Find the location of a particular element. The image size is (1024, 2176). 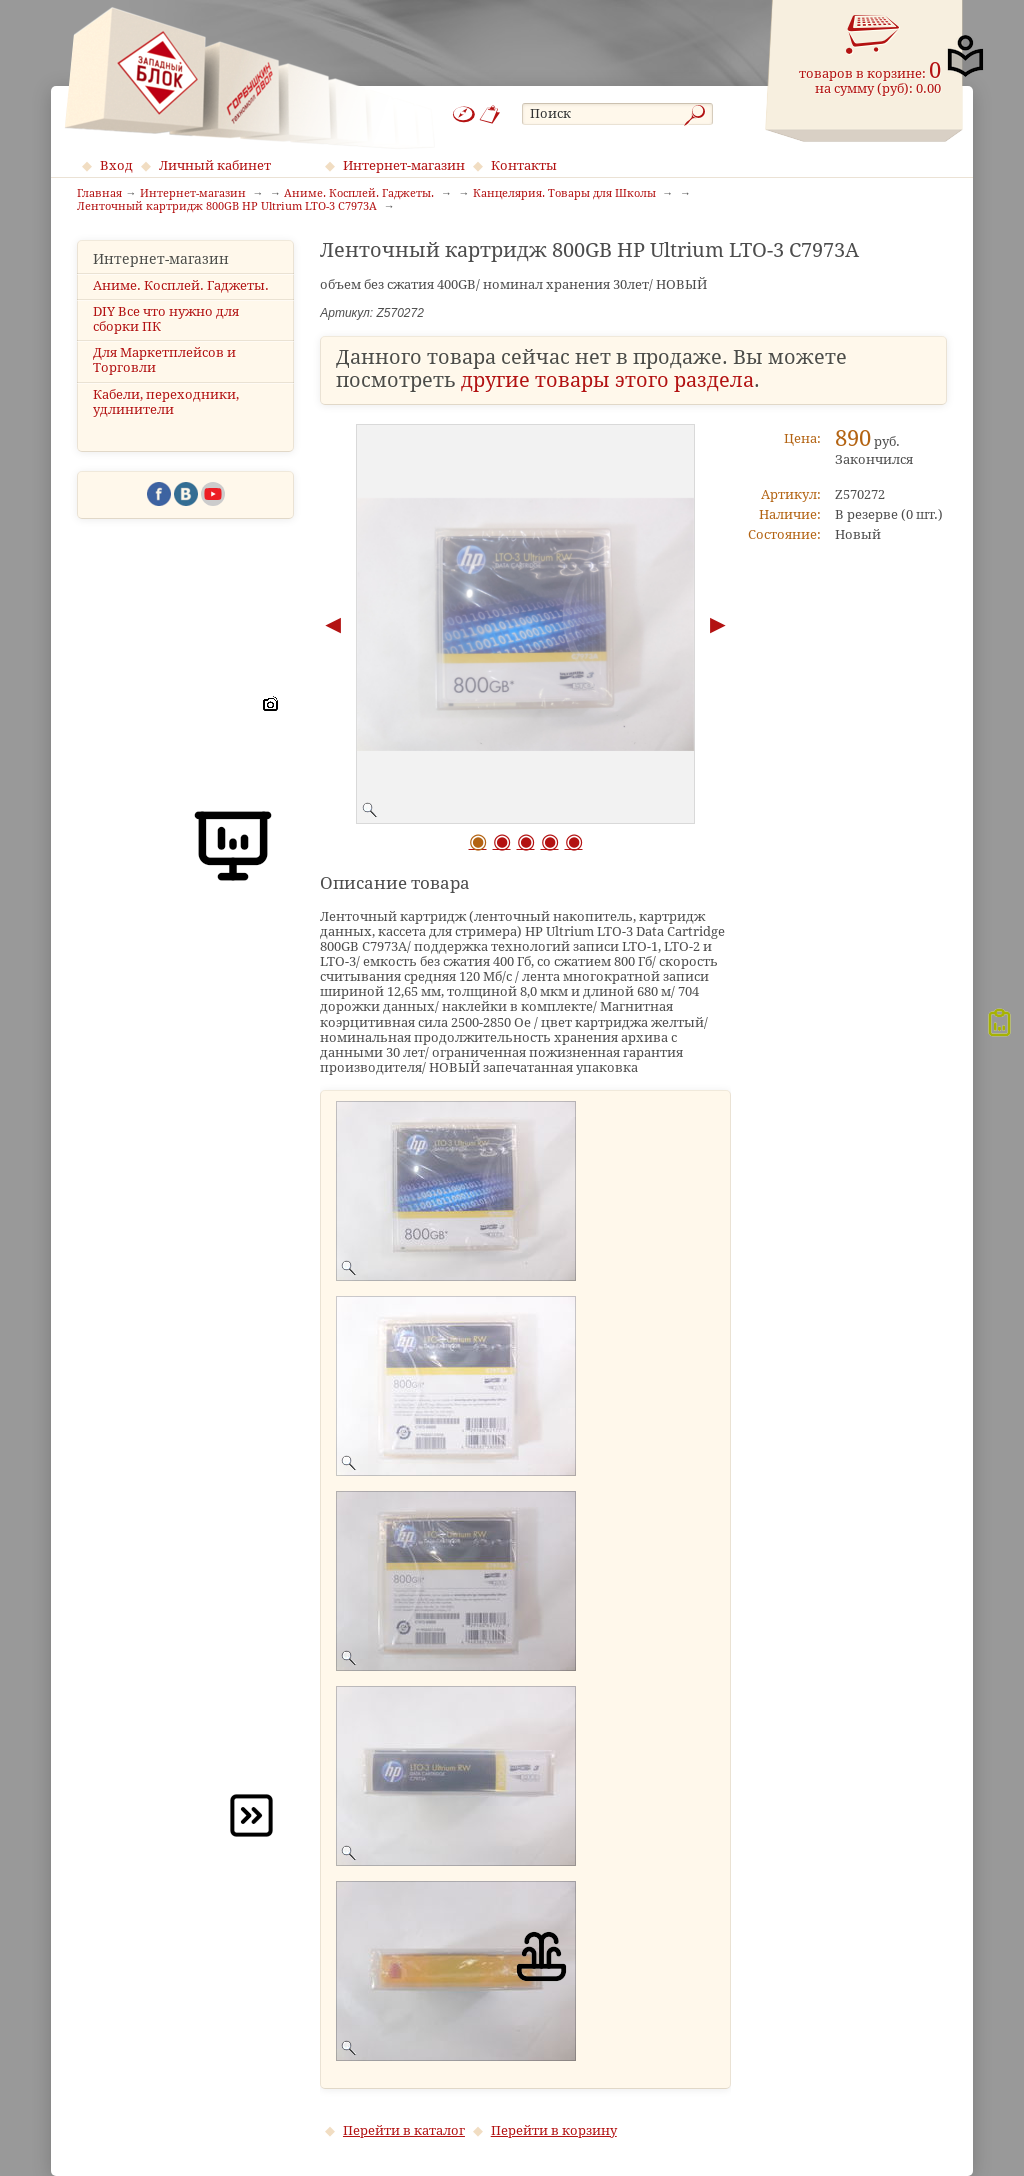

connect to a wireless or external camera is located at coordinates (270, 703).